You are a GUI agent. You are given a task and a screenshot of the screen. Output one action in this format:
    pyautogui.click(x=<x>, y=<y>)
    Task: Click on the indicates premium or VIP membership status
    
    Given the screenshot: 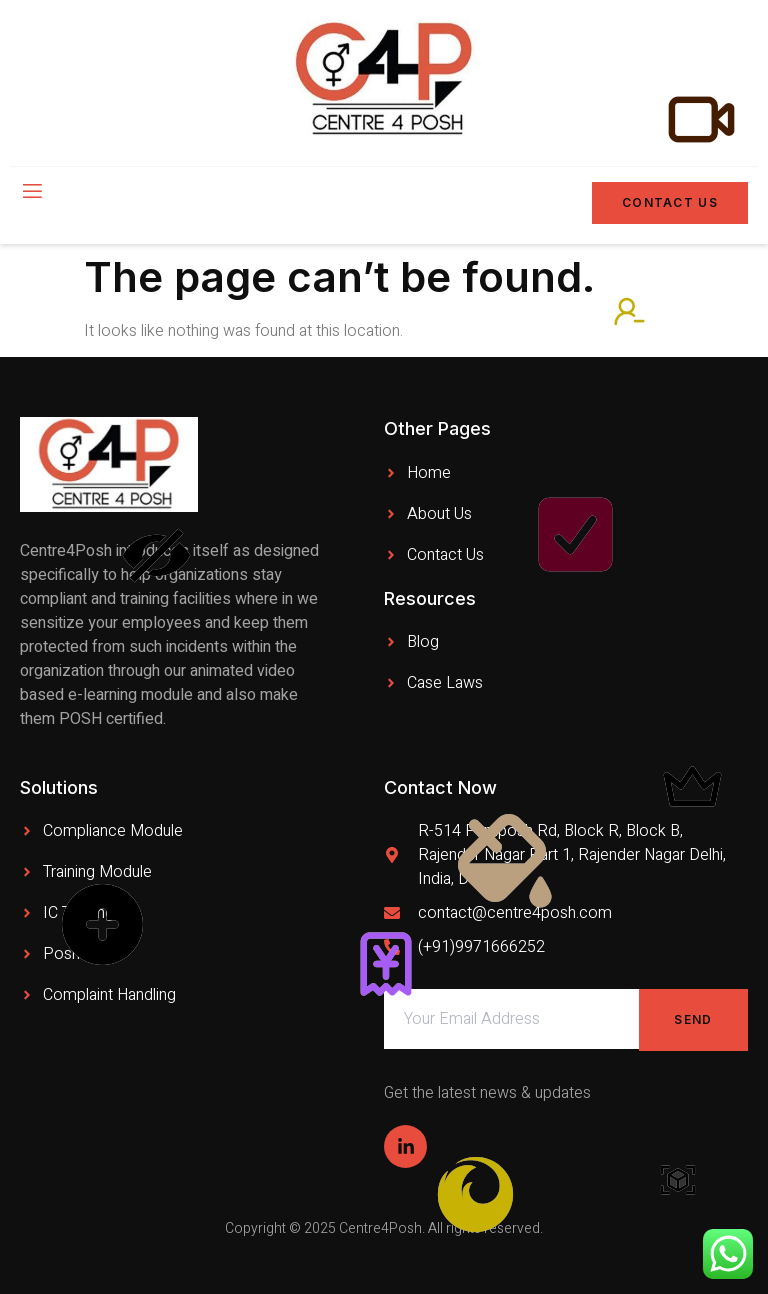 What is the action you would take?
    pyautogui.click(x=692, y=786)
    